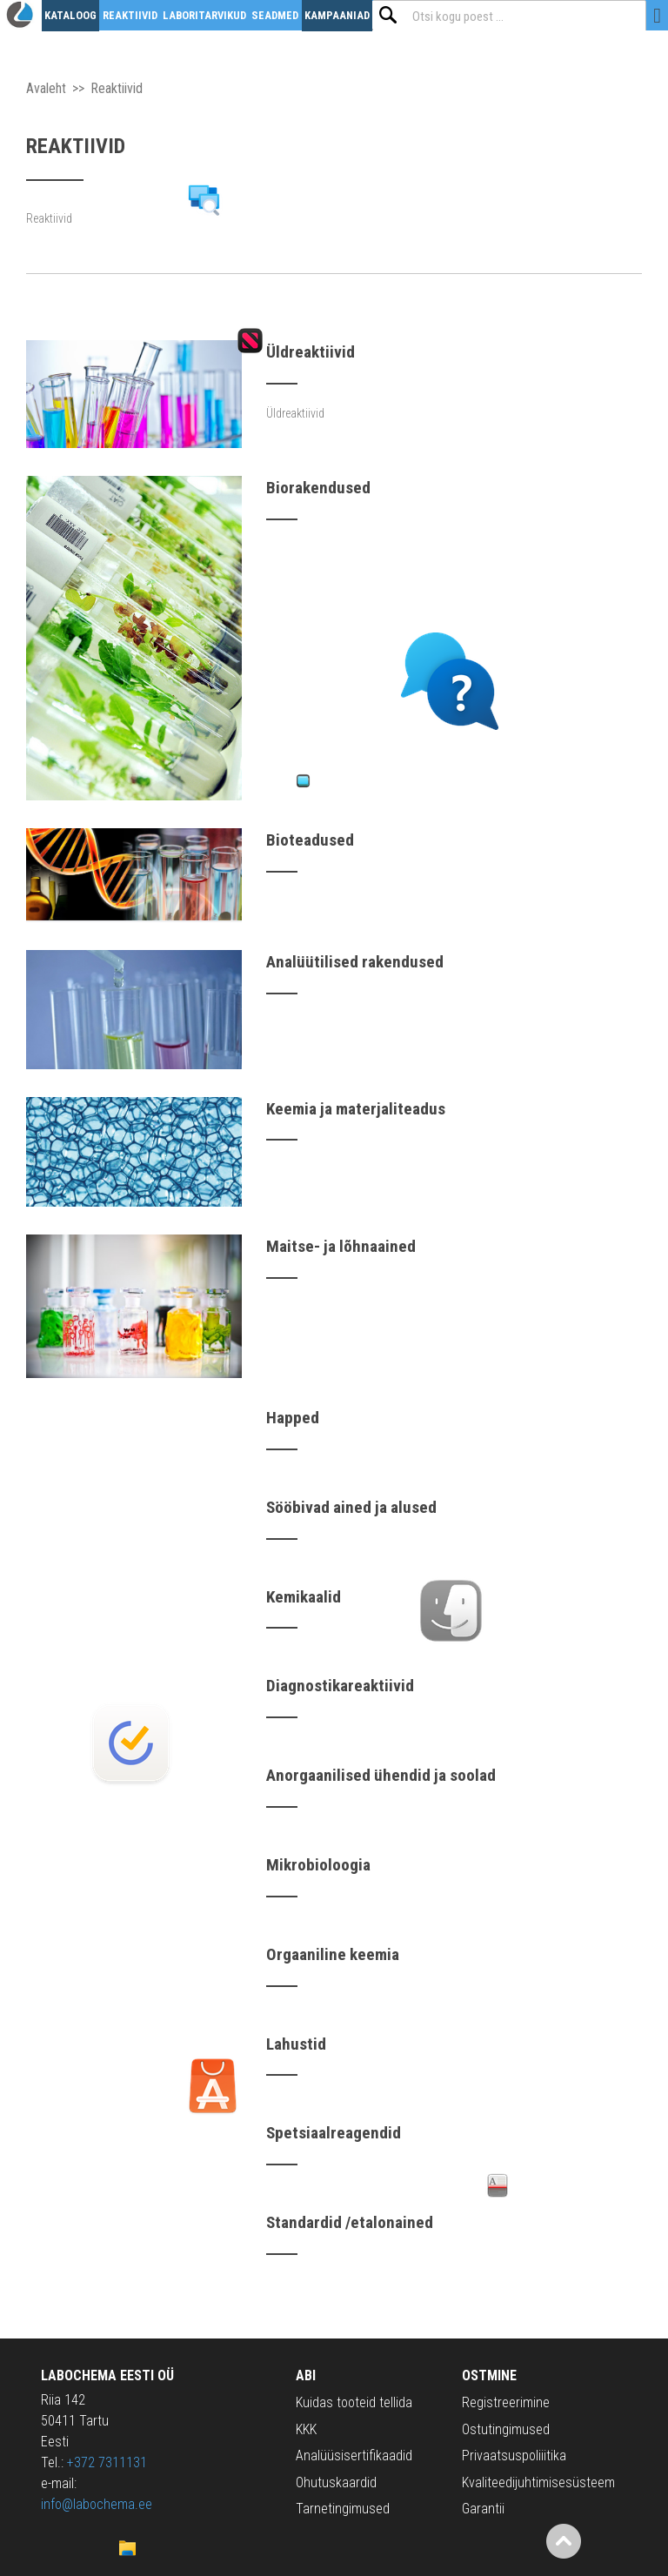 This screenshot has height=2576, width=668. Describe the element at coordinates (303, 780) in the screenshot. I see `open window management settings` at that location.